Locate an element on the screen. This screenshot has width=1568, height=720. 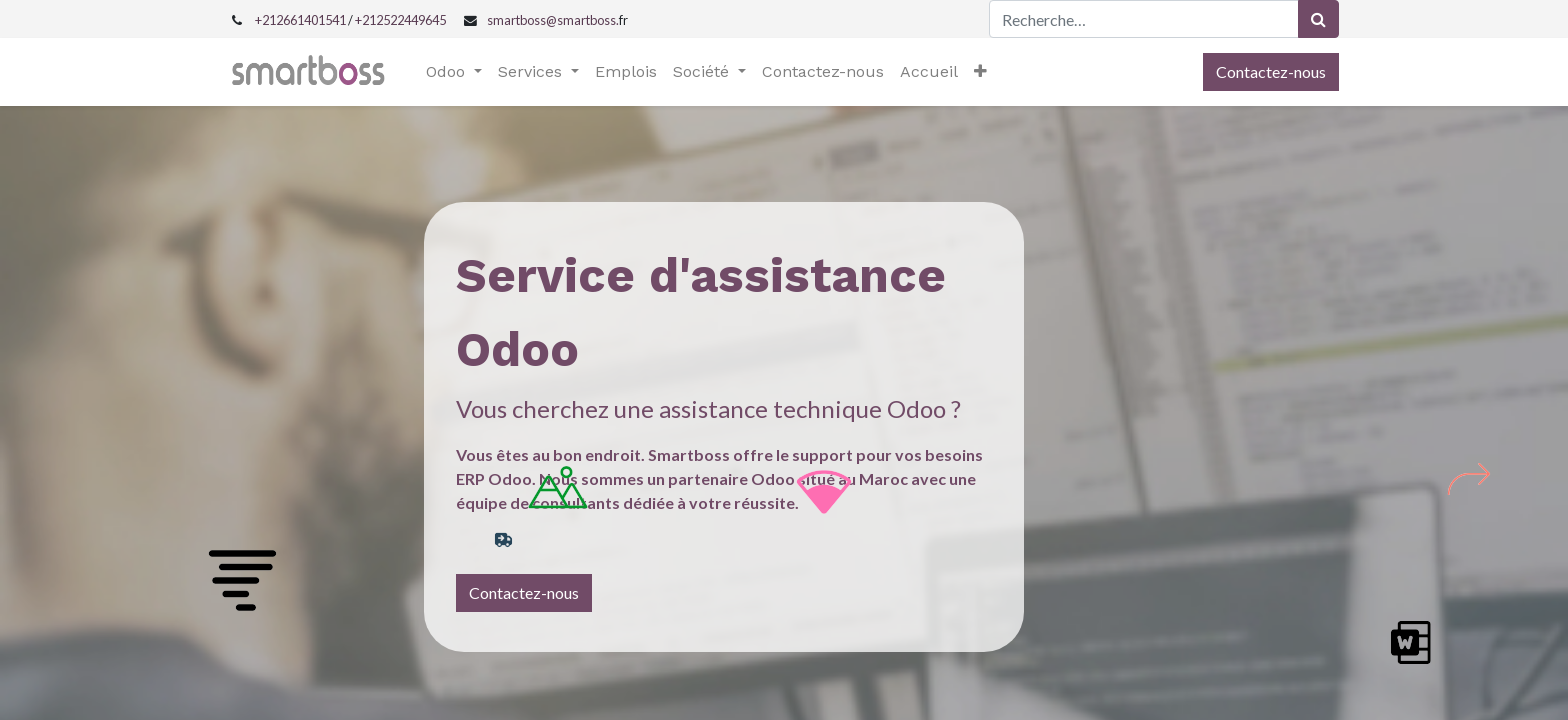
indicates tornado warning or severe weather alert is located at coordinates (242, 580).